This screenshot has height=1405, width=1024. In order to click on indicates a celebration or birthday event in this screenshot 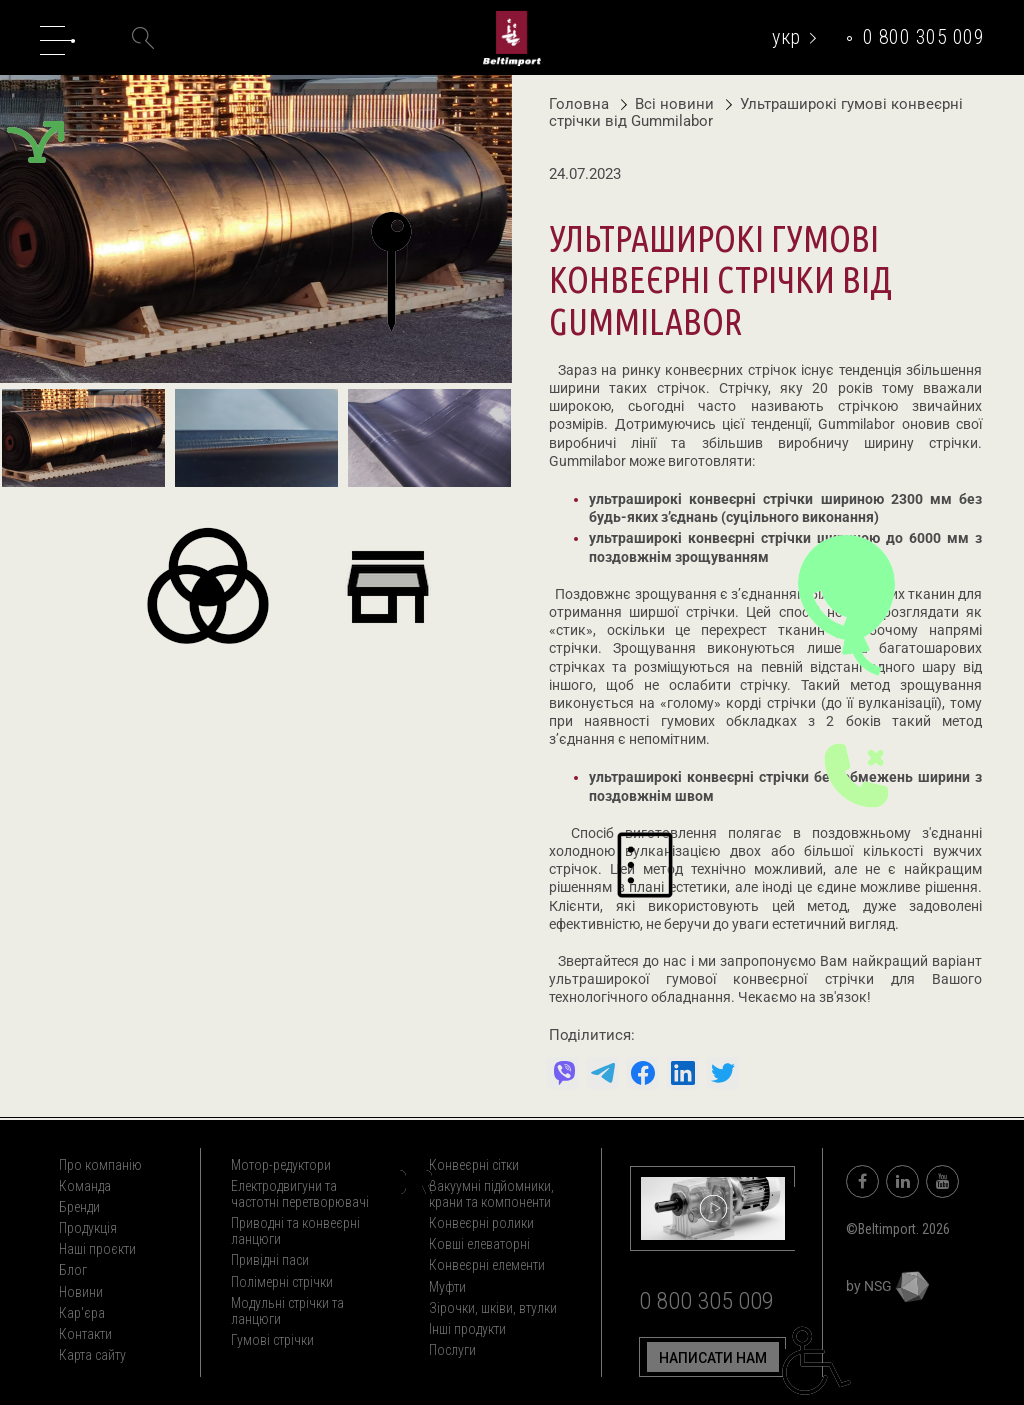, I will do `click(846, 605)`.